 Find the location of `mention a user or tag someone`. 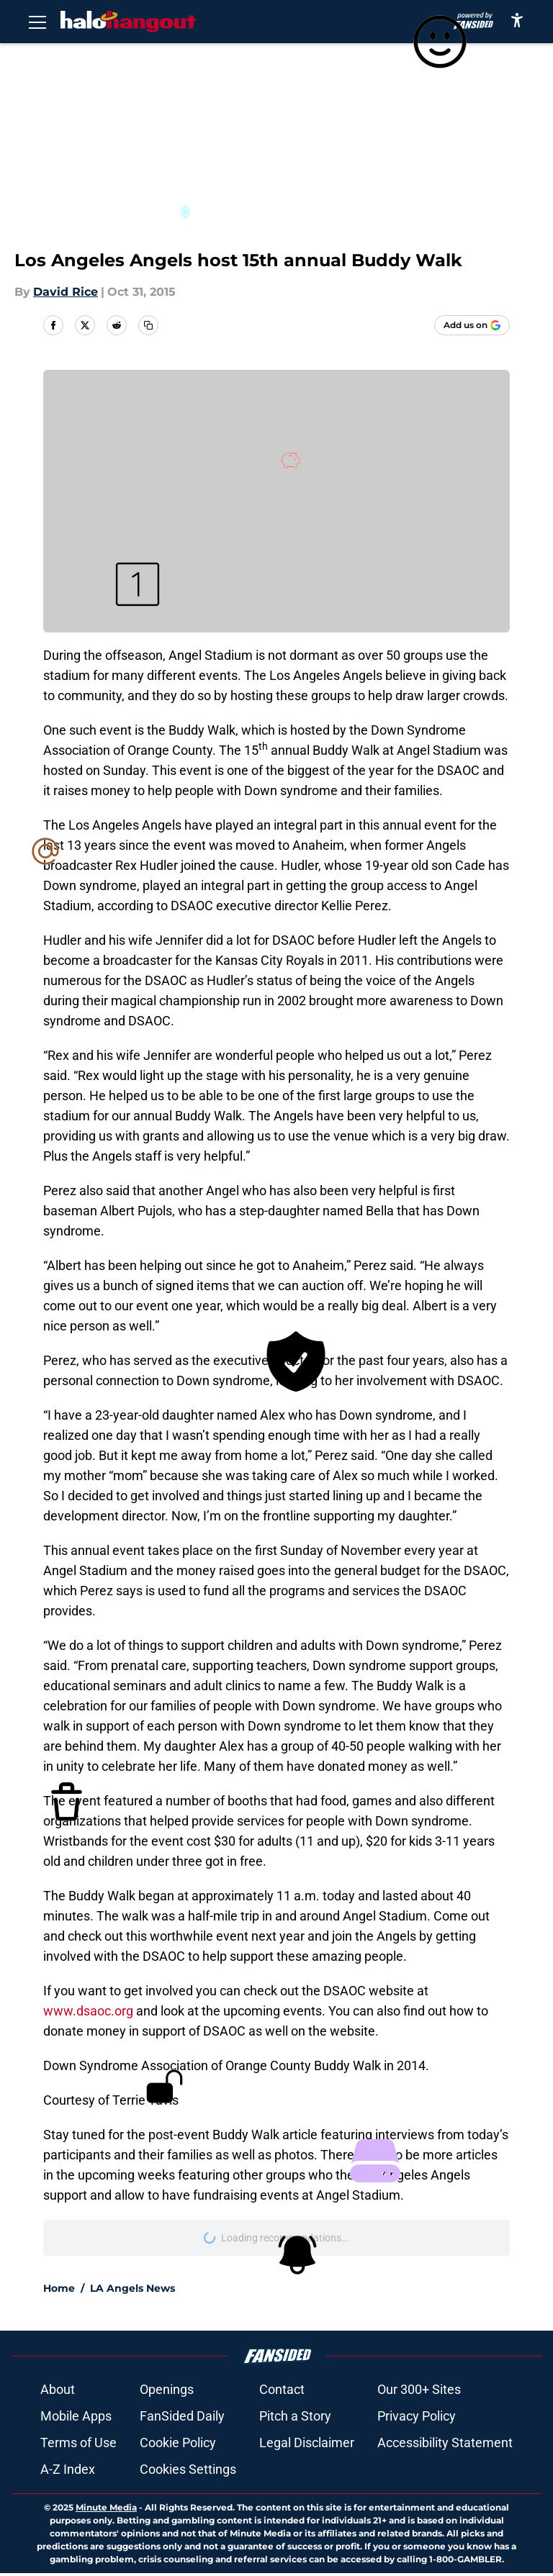

mention a user or tag someone is located at coordinates (45, 851).